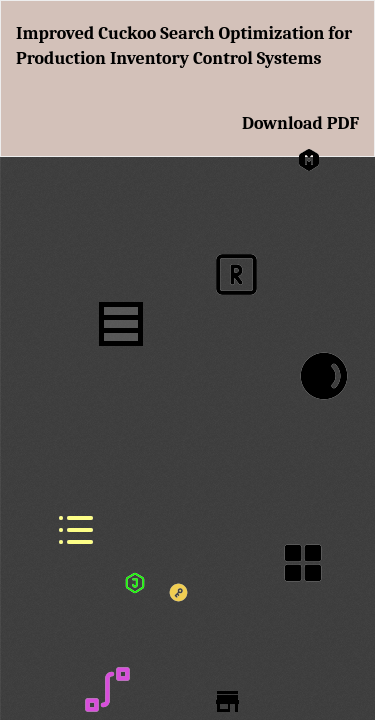 The height and width of the screenshot is (720, 375). Describe the element at coordinates (303, 563) in the screenshot. I see `view items in grid layout` at that location.